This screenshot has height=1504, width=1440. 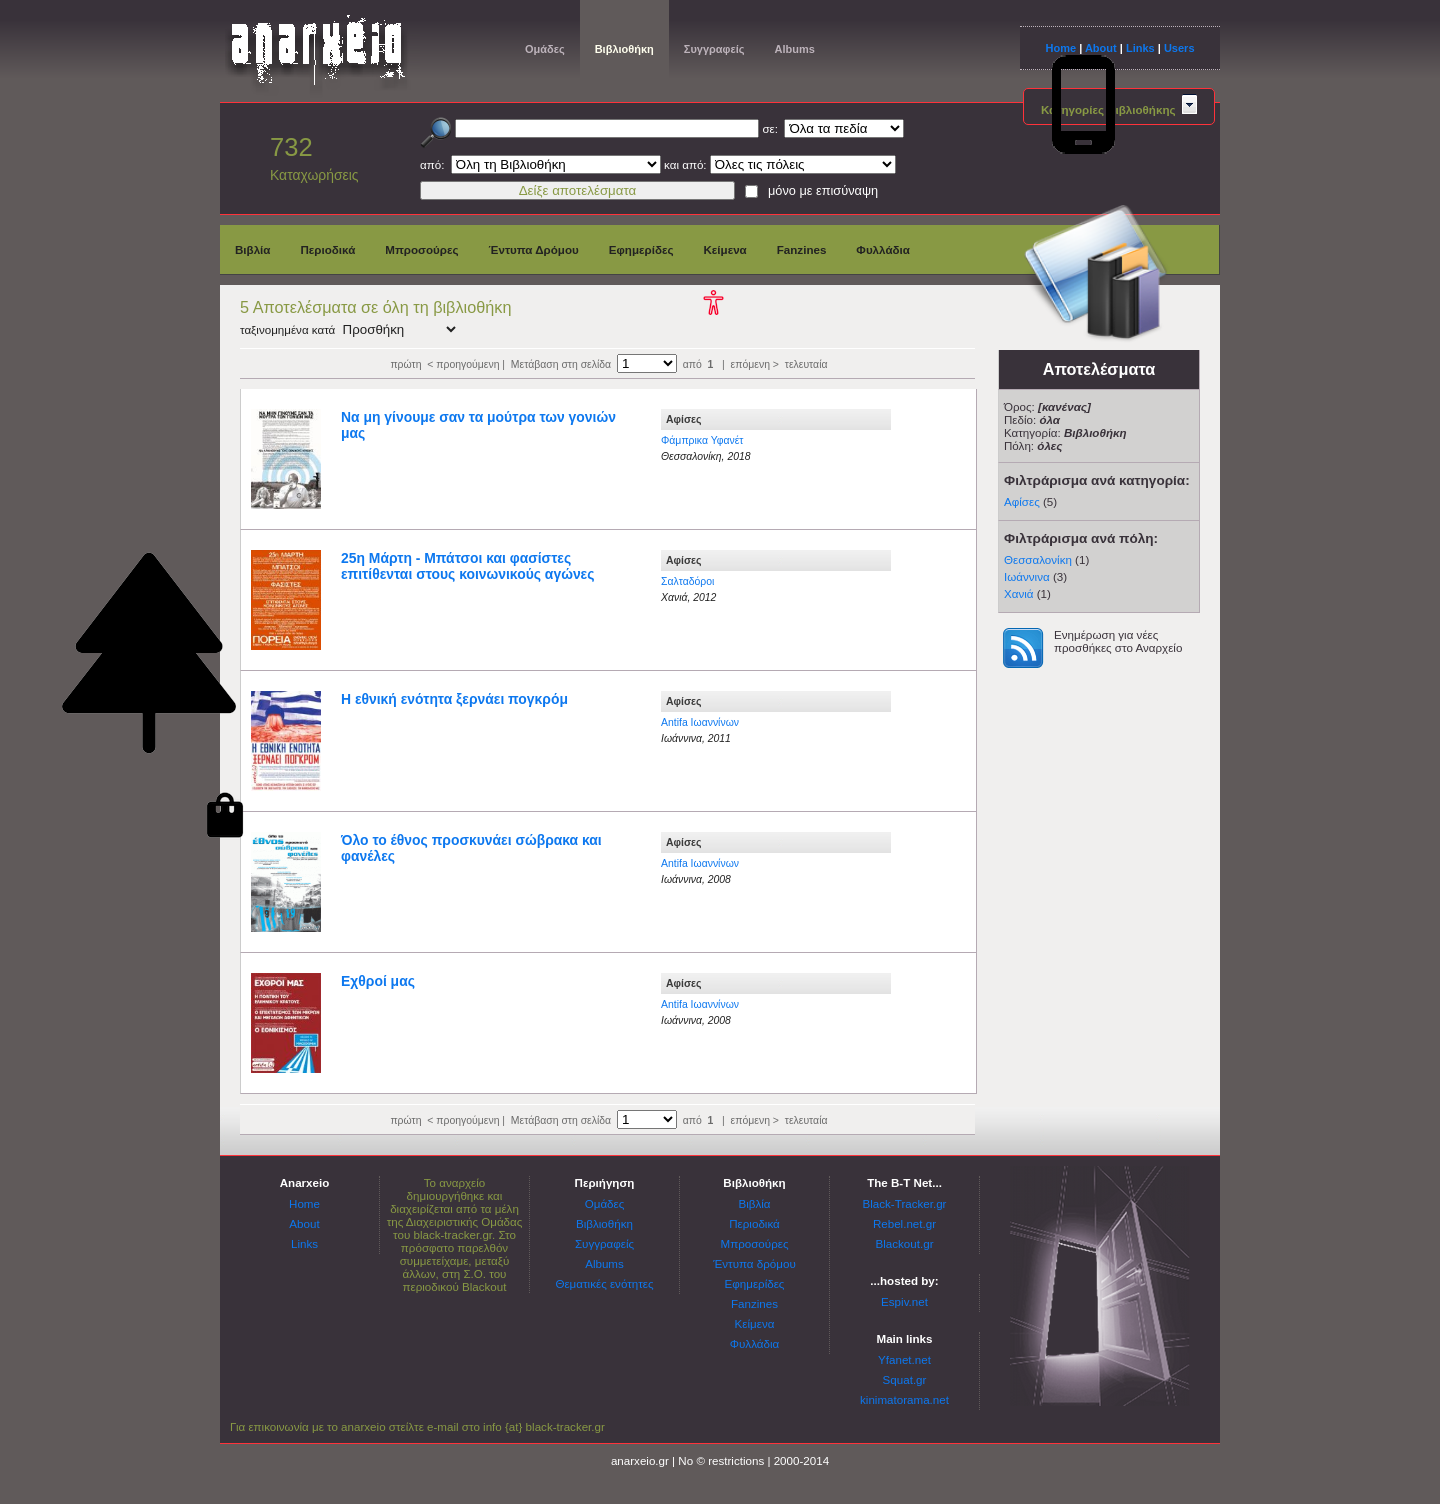 What do you see at coordinates (149, 653) in the screenshot?
I see `indicates a park or nature area on a map` at bounding box center [149, 653].